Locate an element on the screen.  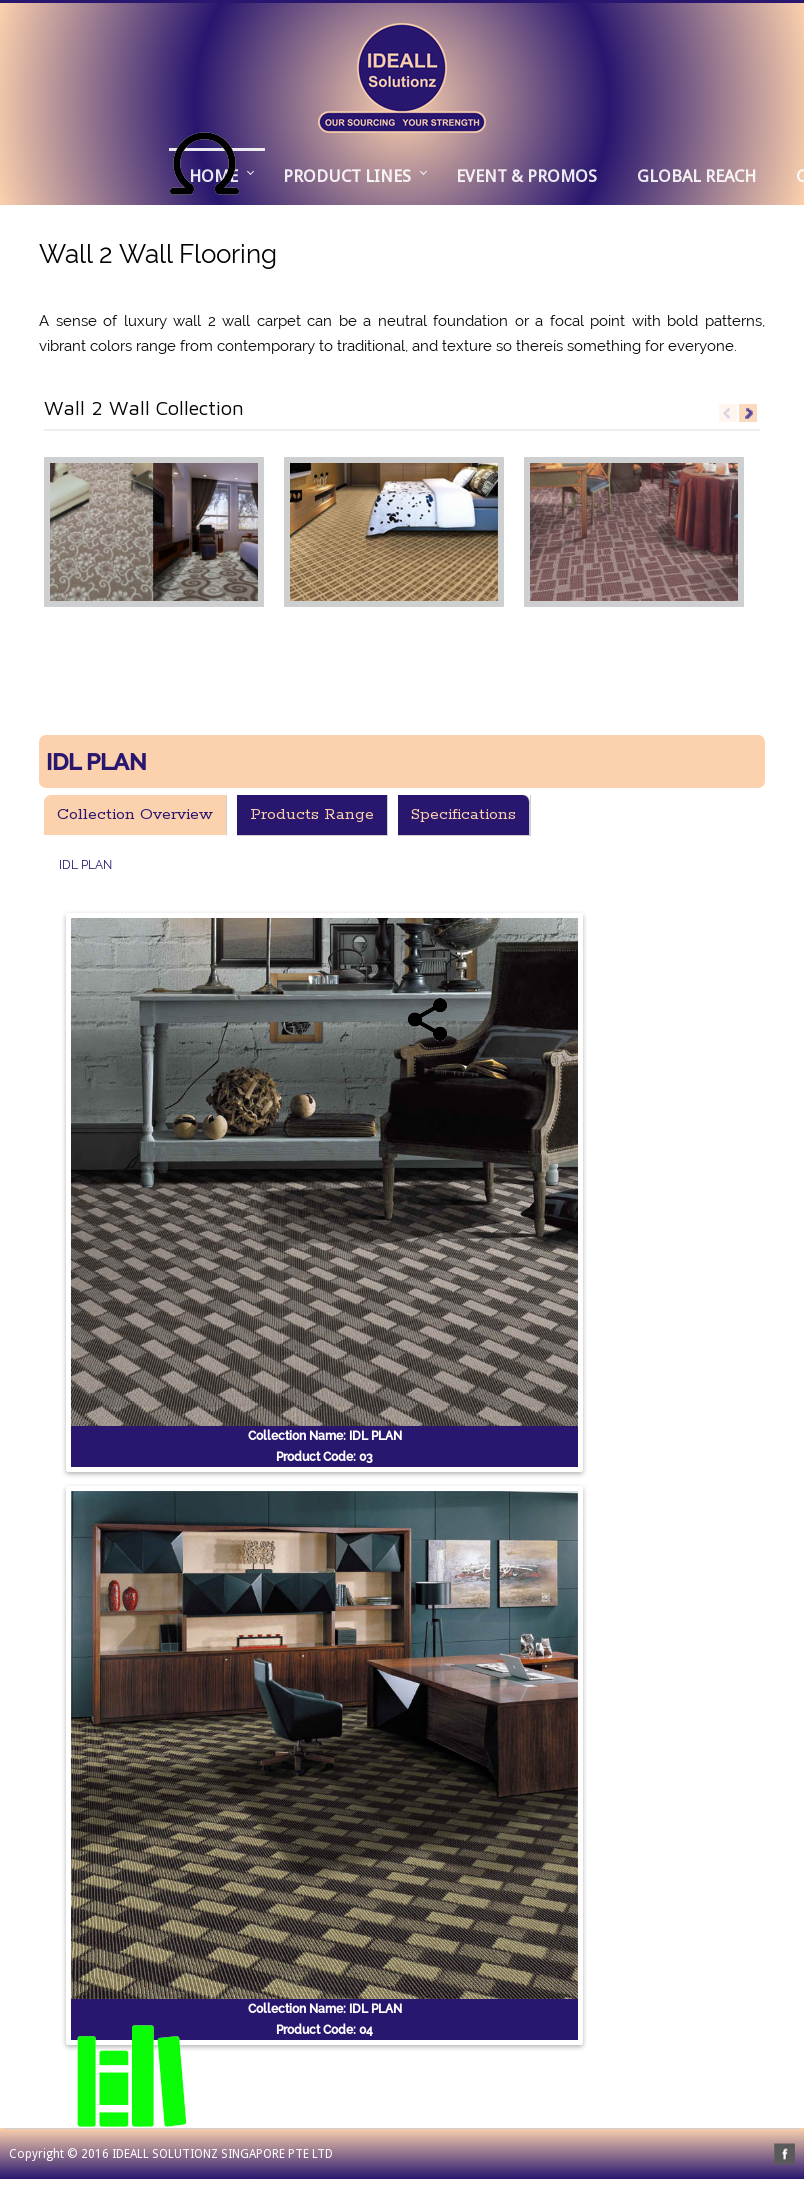
share content to social media is located at coordinates (427, 1019).